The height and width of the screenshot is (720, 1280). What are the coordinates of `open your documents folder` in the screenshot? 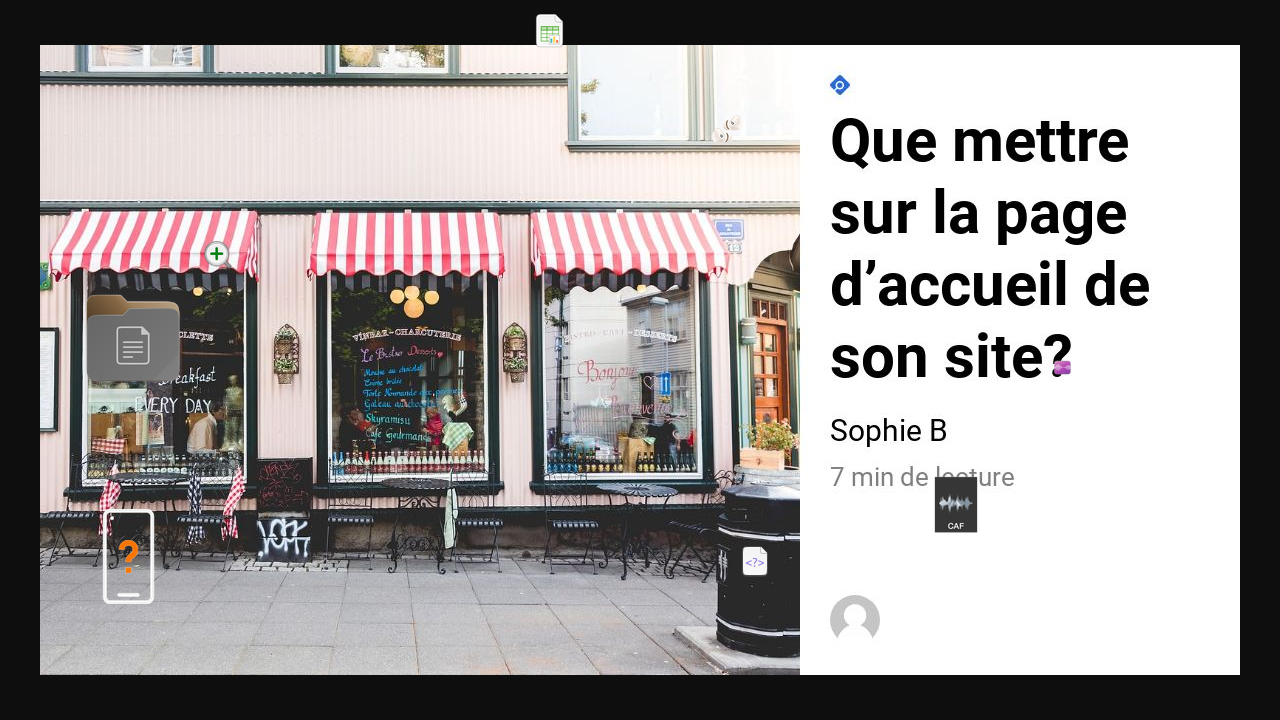 It's located at (133, 338).